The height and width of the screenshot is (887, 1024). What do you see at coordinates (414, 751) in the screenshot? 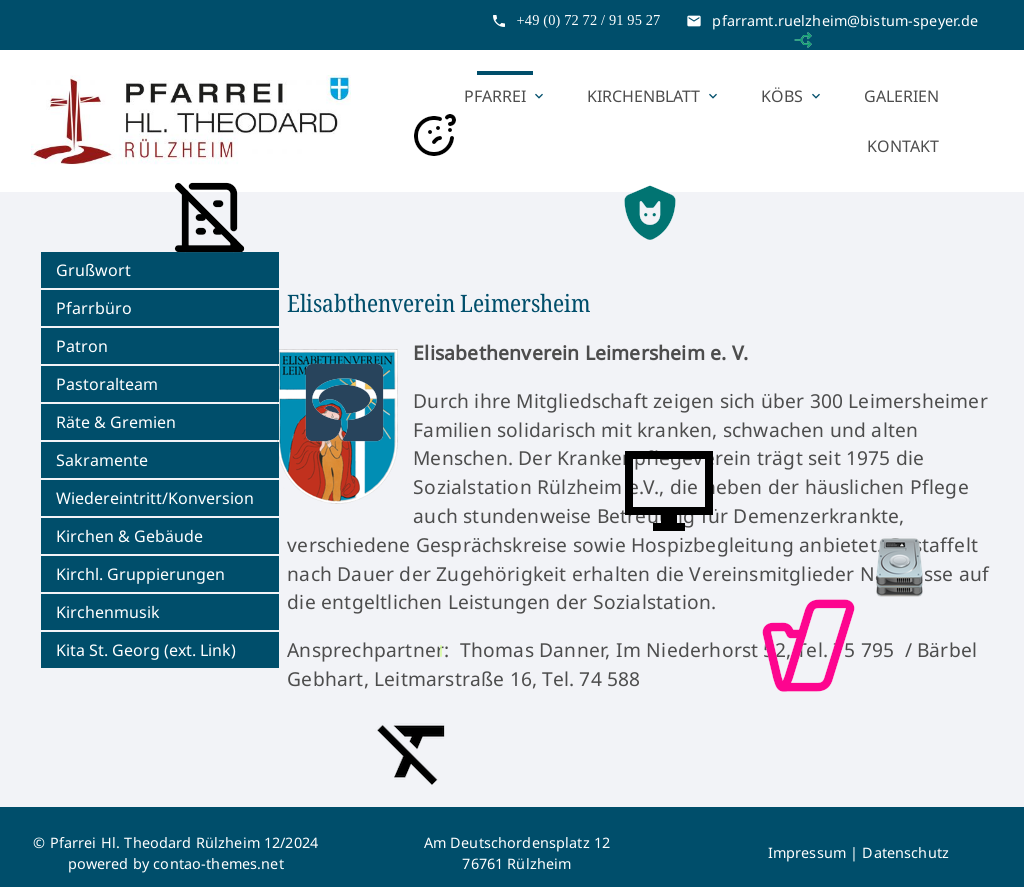
I see `clear text formatting` at bounding box center [414, 751].